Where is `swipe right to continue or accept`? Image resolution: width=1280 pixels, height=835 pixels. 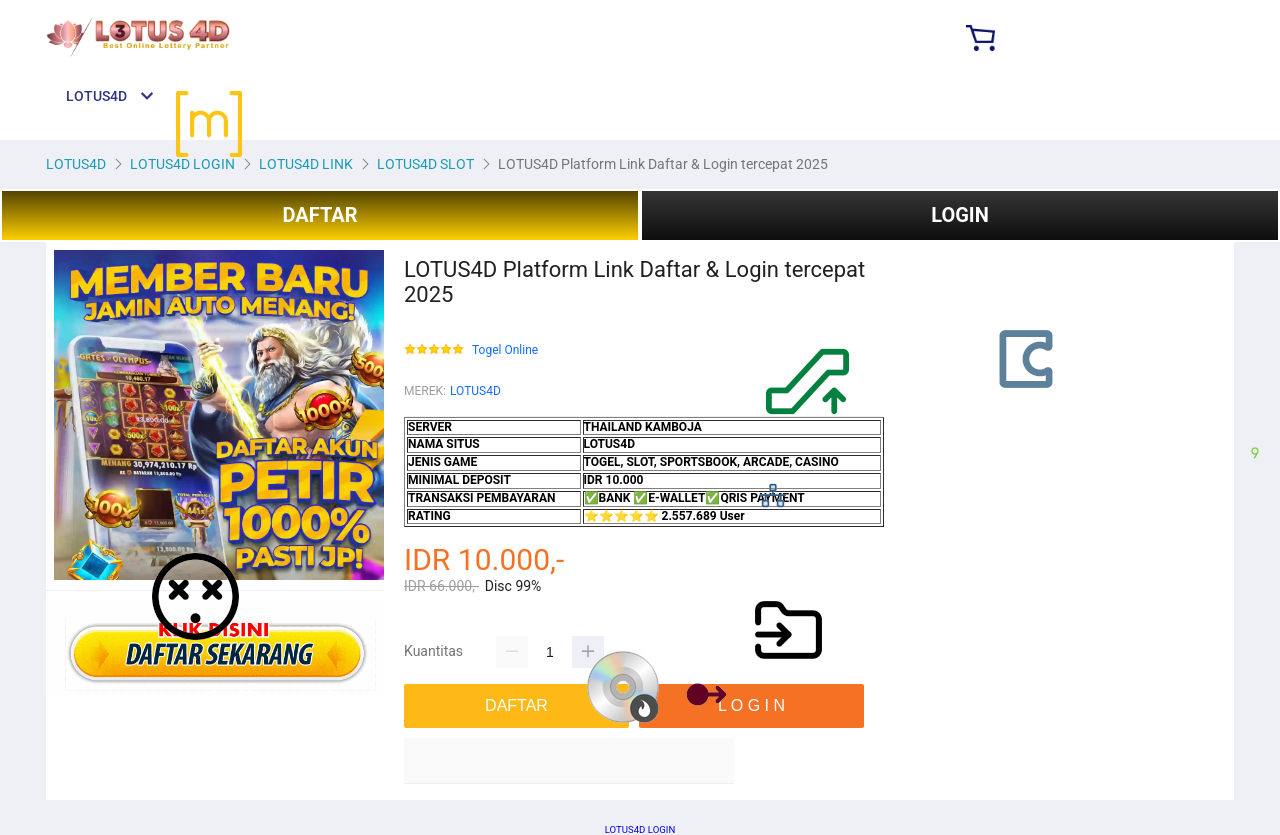 swipe right to continue or accept is located at coordinates (706, 694).